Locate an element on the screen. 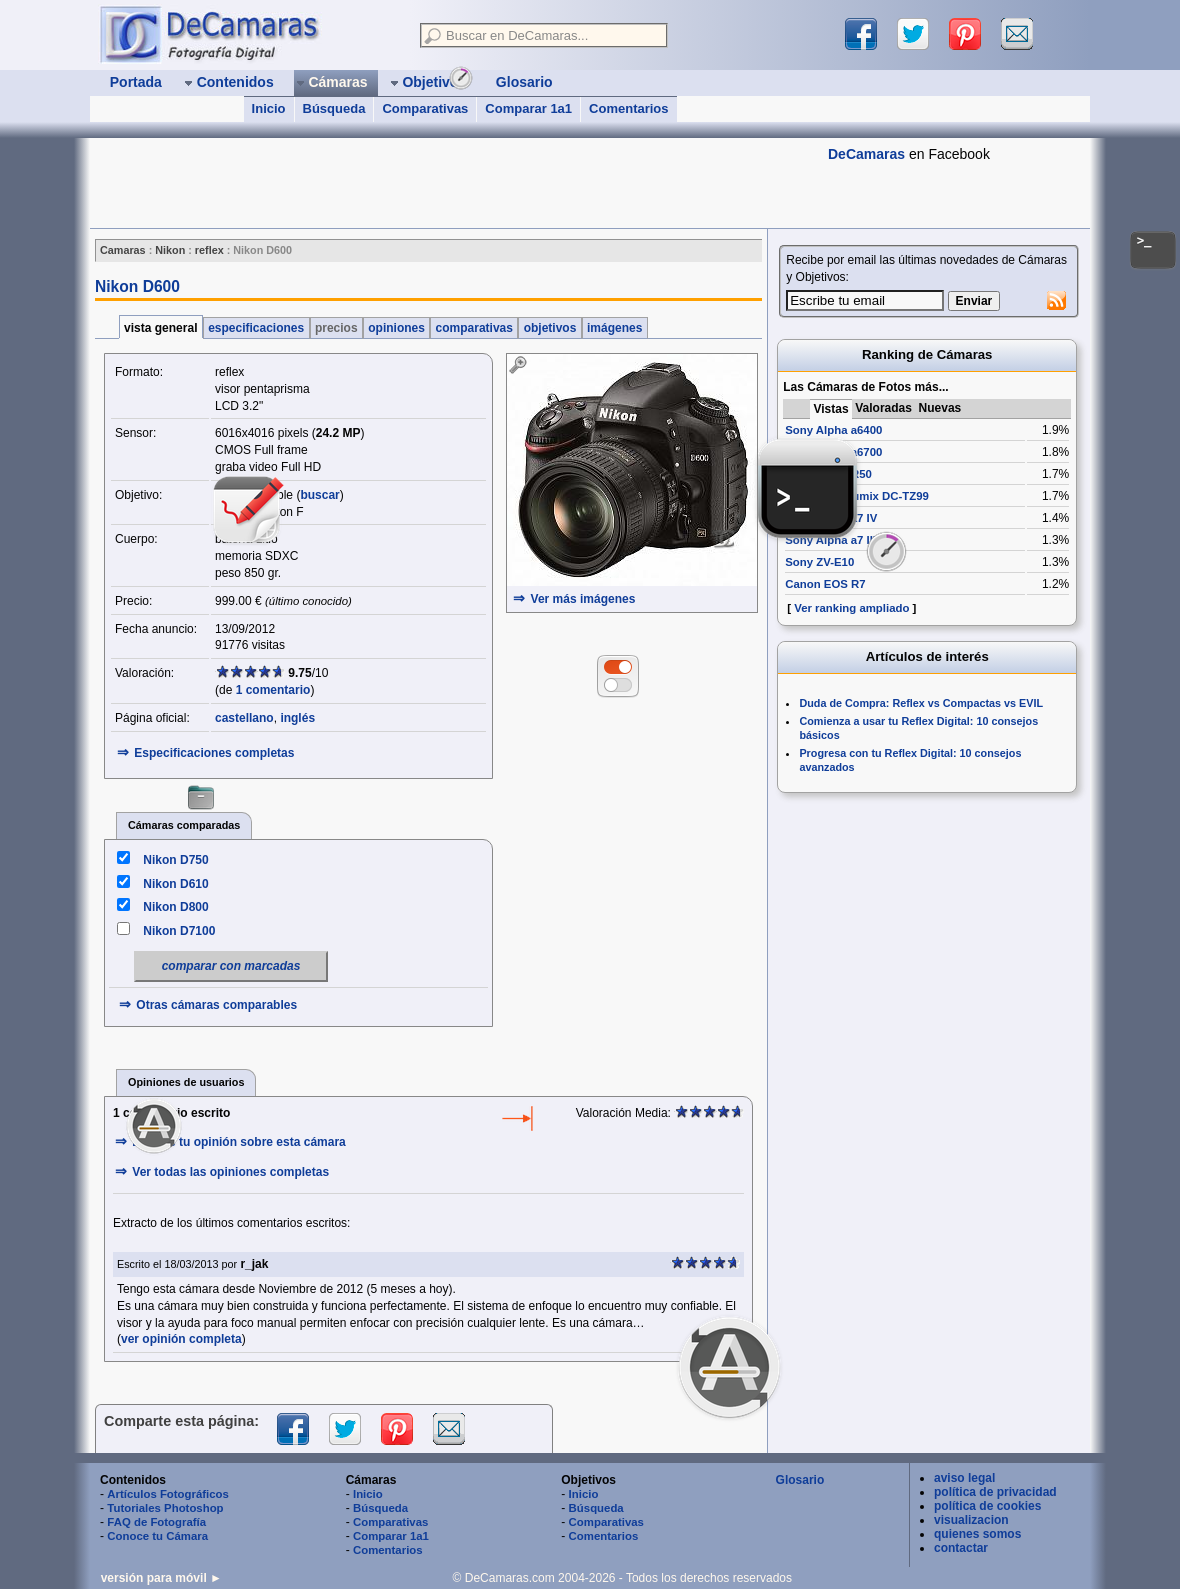 The height and width of the screenshot is (1589, 1180). open sysprof system profiler application is located at coordinates (886, 551).